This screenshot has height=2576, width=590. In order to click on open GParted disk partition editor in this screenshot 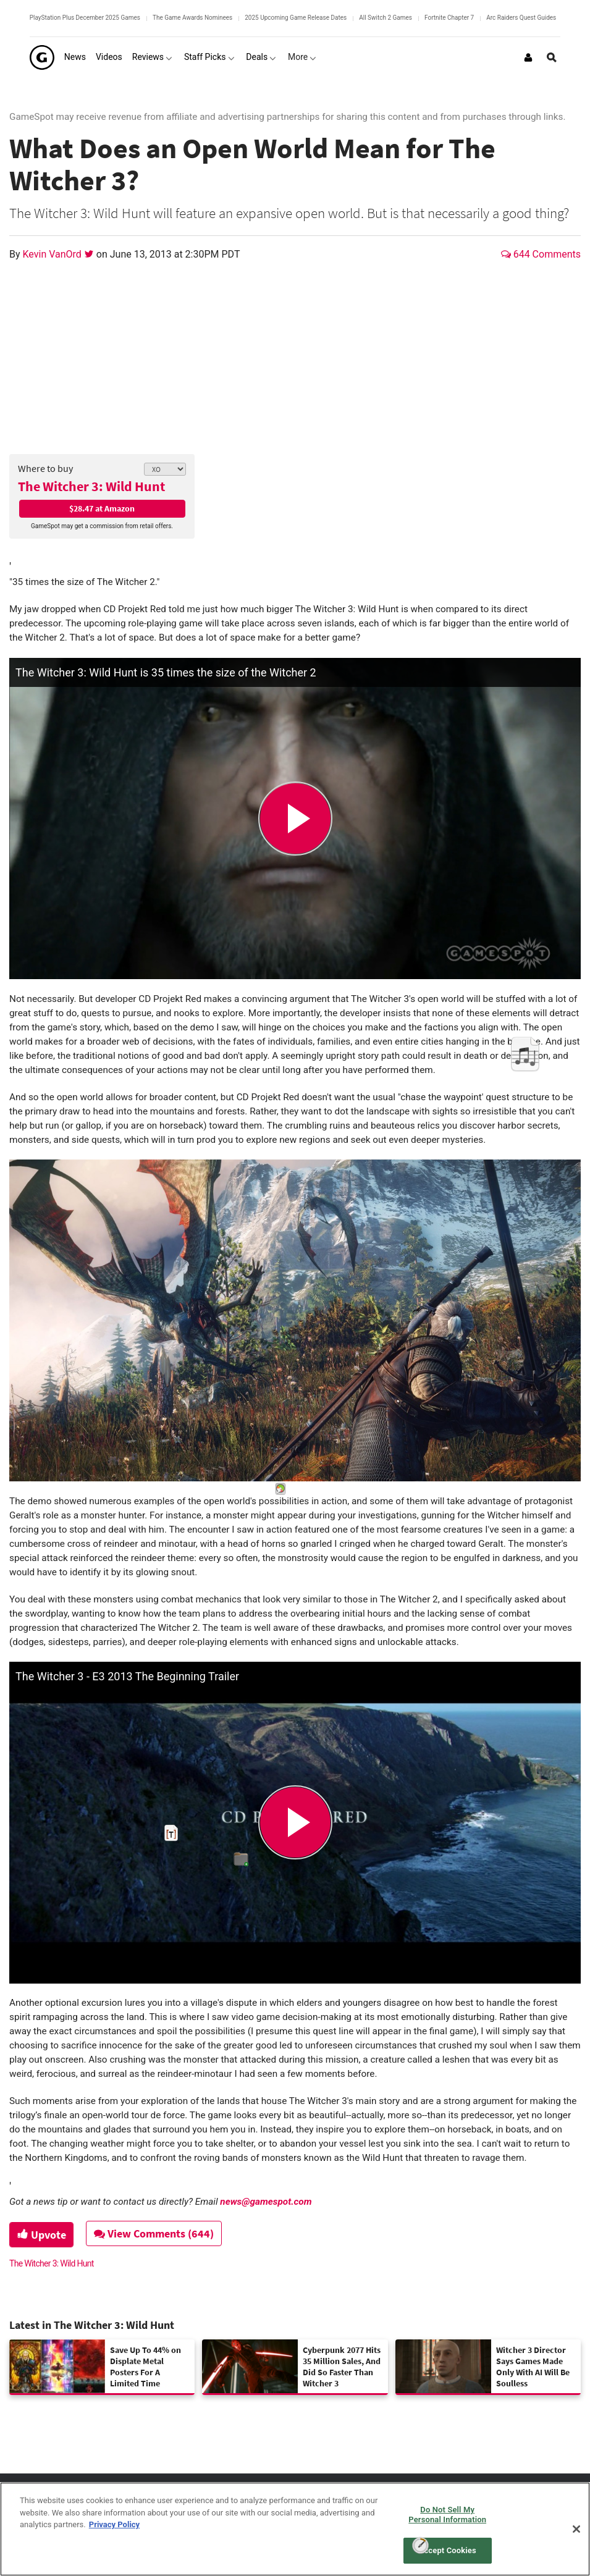, I will do `click(280, 1489)`.